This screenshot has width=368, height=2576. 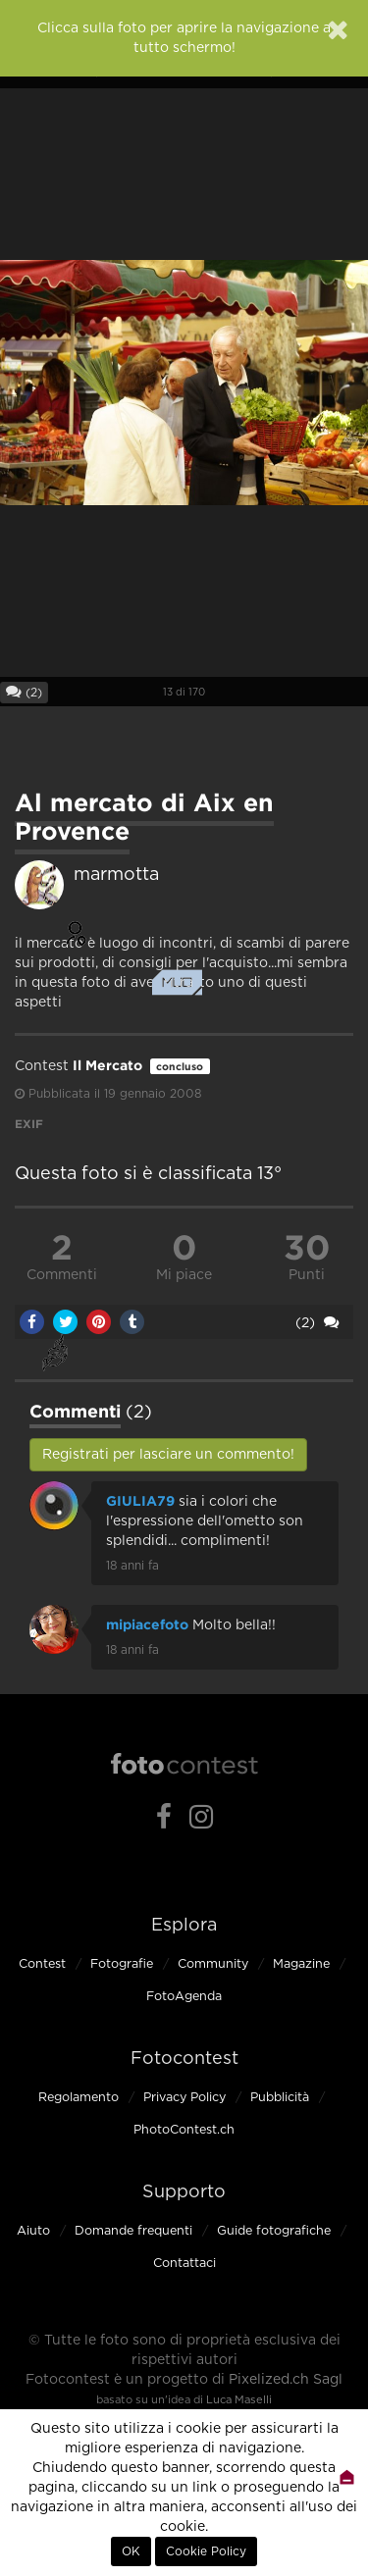 I want to click on view user's current location, so click(x=75, y=933).